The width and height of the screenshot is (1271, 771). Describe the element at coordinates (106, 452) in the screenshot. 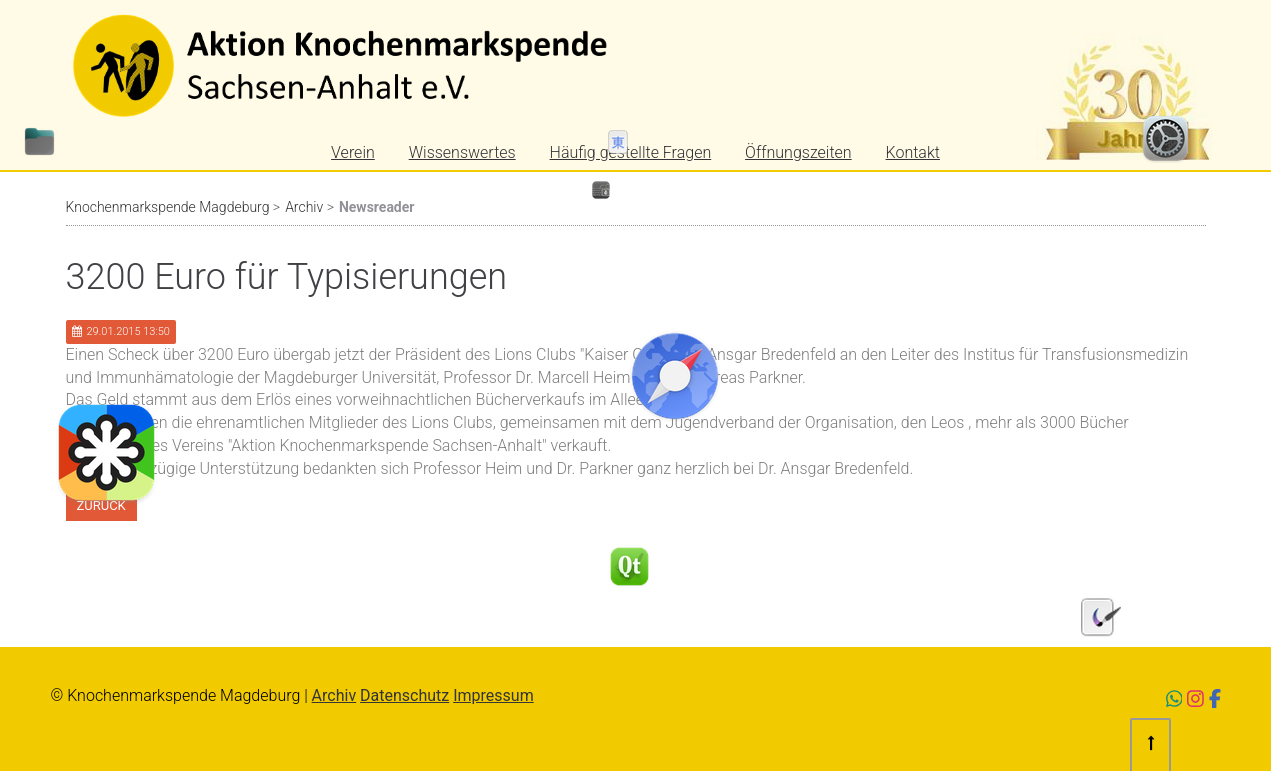

I see `open Boxy SVG vector graphics editor` at that location.